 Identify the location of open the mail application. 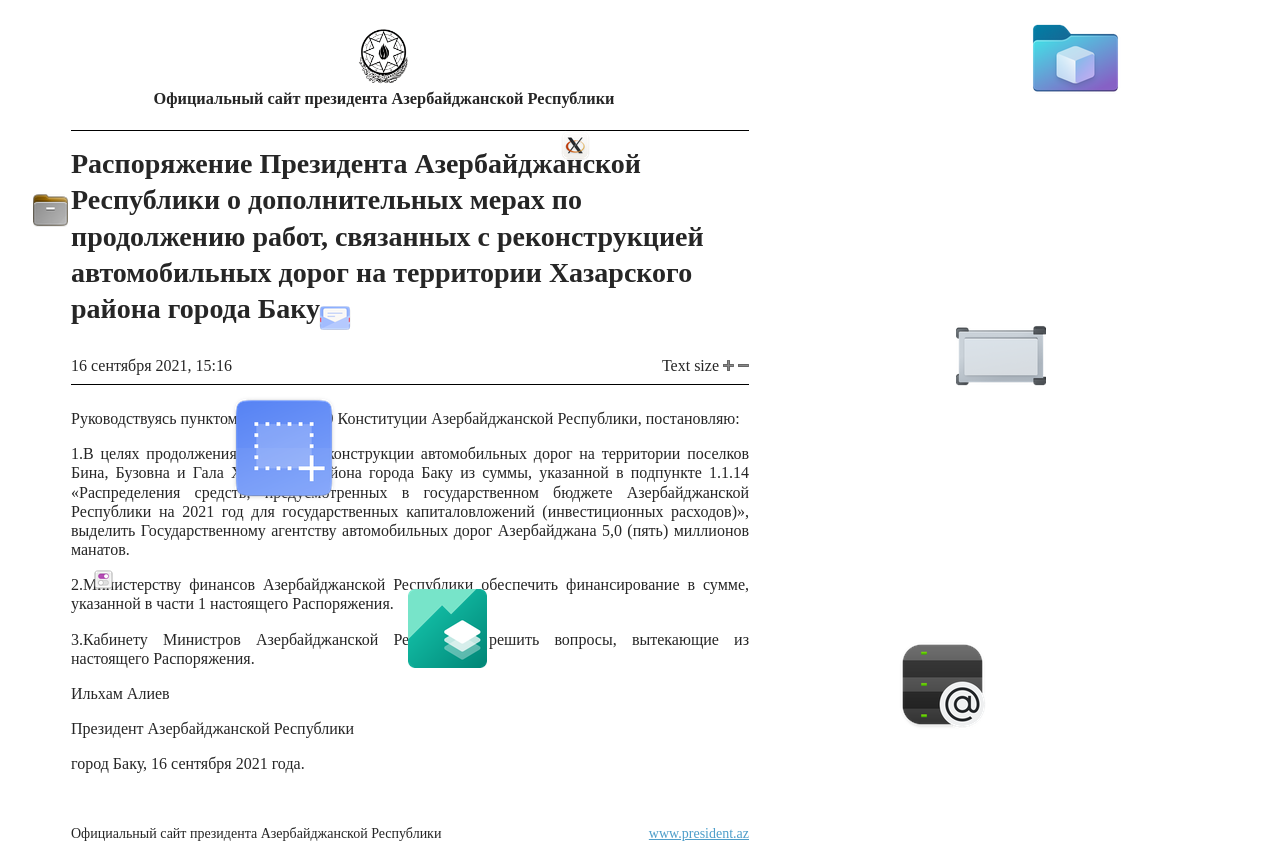
(335, 318).